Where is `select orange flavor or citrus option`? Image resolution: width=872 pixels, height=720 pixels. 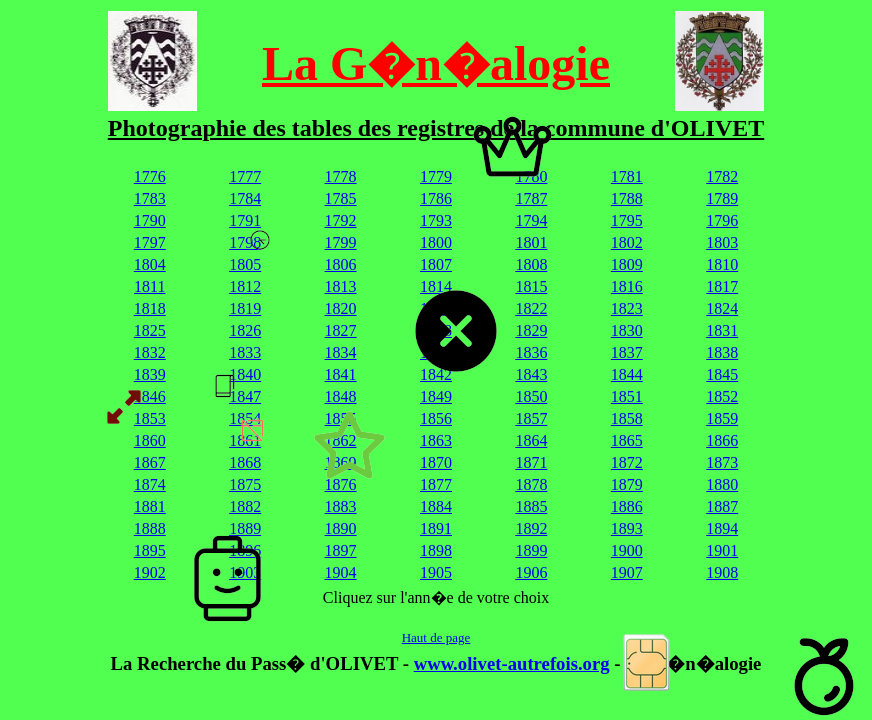 select orange flavor or citrus option is located at coordinates (824, 678).